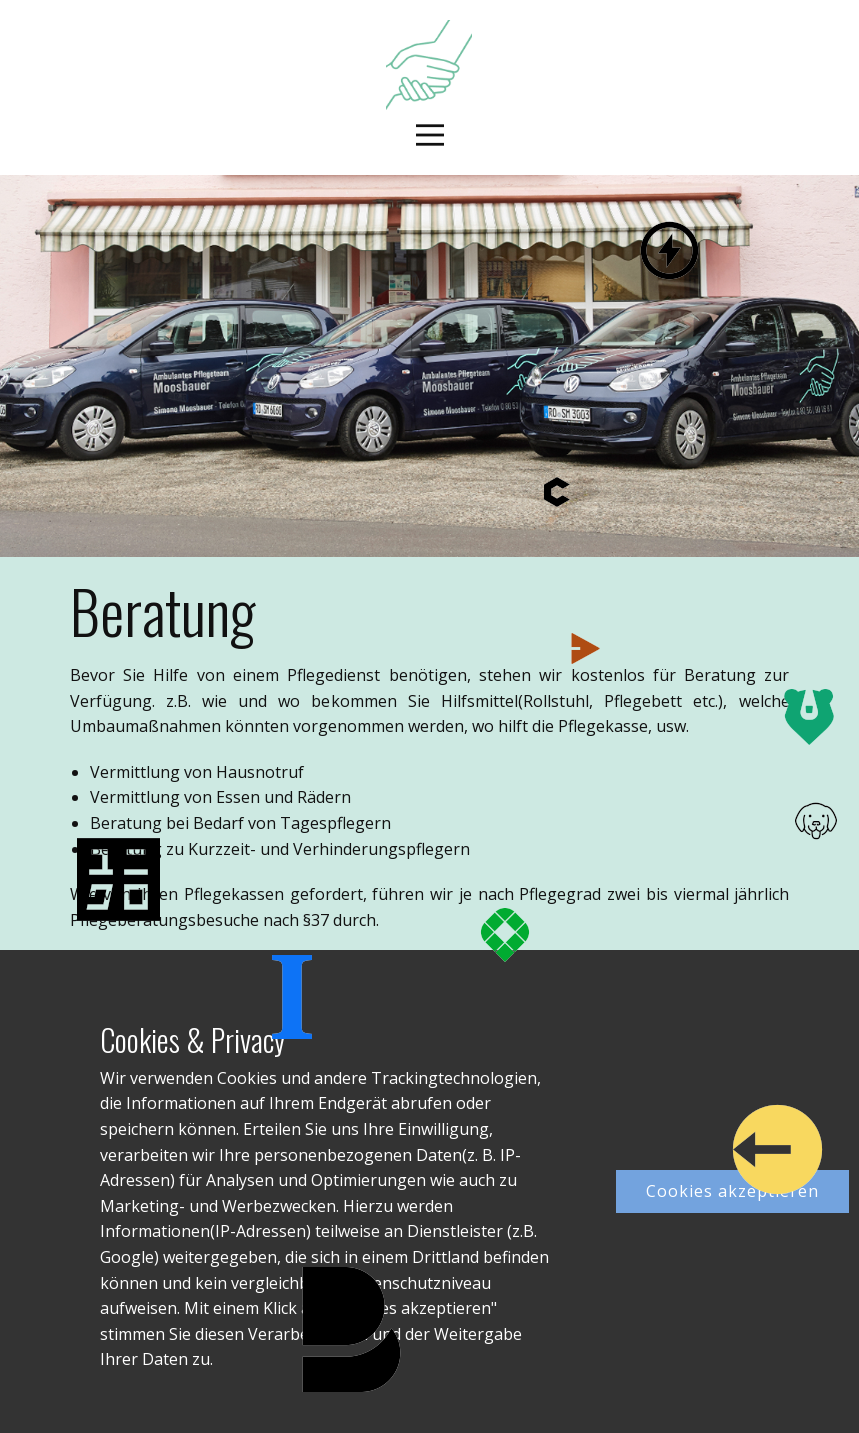 Image resolution: width=859 pixels, height=1433 pixels. I want to click on open the Uptime Kuma monitoring dashboard, so click(809, 717).